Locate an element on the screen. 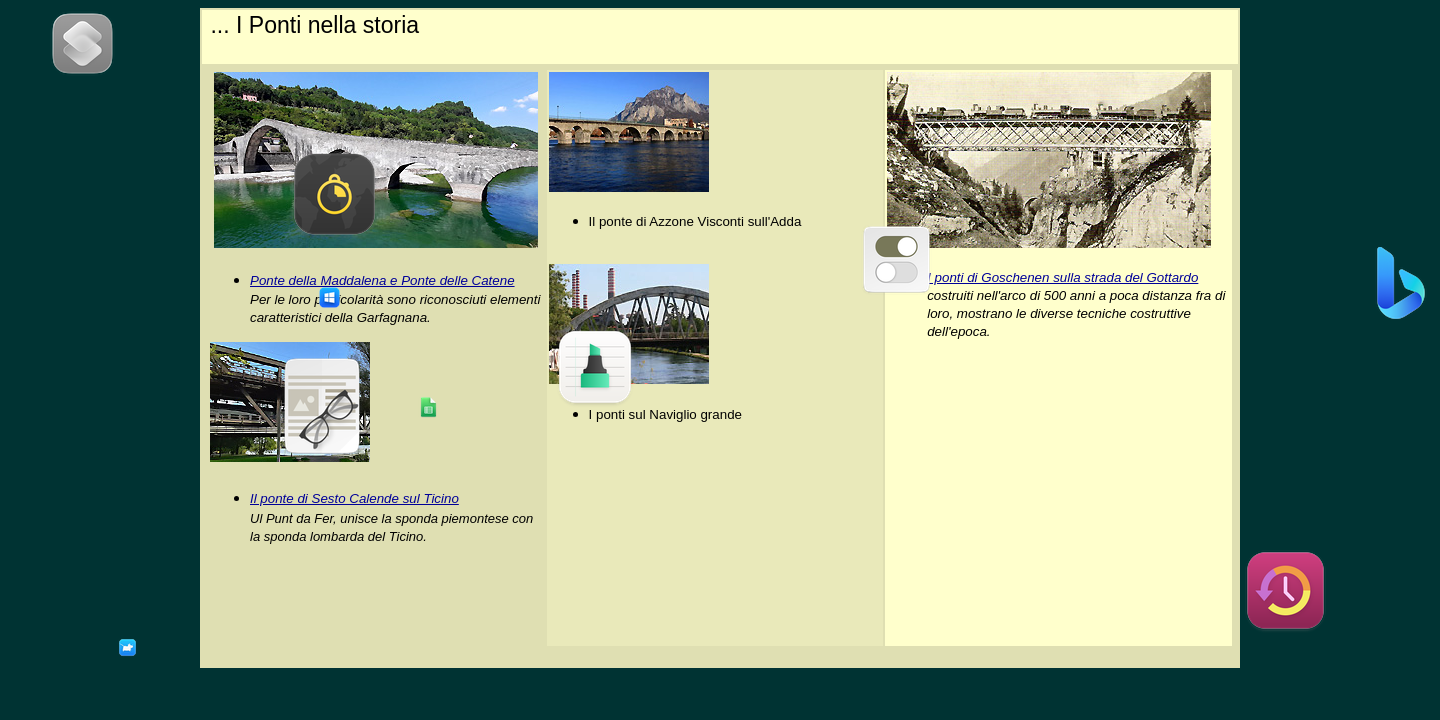 Image resolution: width=1440 pixels, height=720 pixels. launch xfce desktop environment is located at coordinates (127, 647).